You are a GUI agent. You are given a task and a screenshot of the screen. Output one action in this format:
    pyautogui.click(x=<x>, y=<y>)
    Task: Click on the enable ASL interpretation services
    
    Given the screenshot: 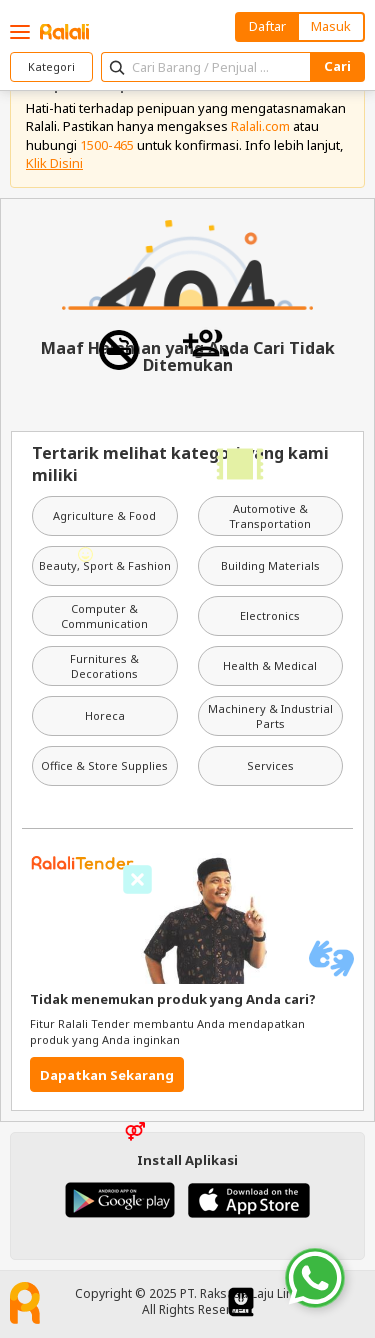 What is the action you would take?
    pyautogui.click(x=331, y=958)
    